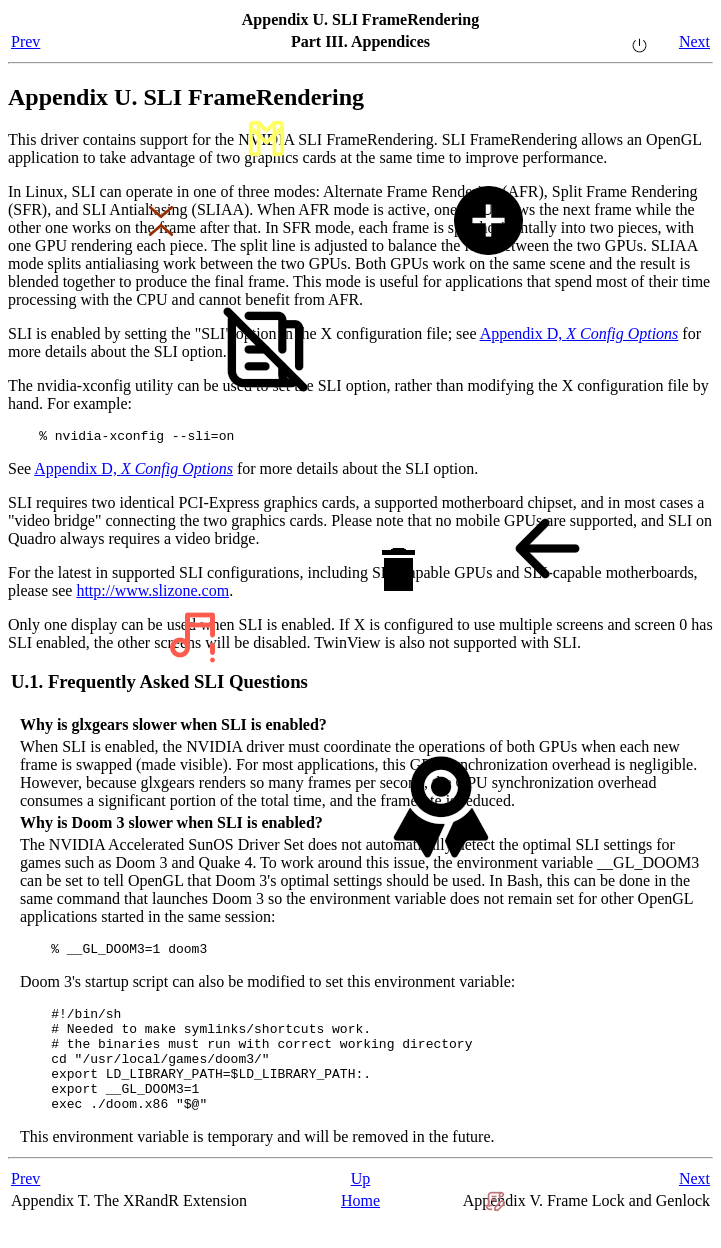  Describe the element at coordinates (398, 569) in the screenshot. I see `delete selected item` at that location.